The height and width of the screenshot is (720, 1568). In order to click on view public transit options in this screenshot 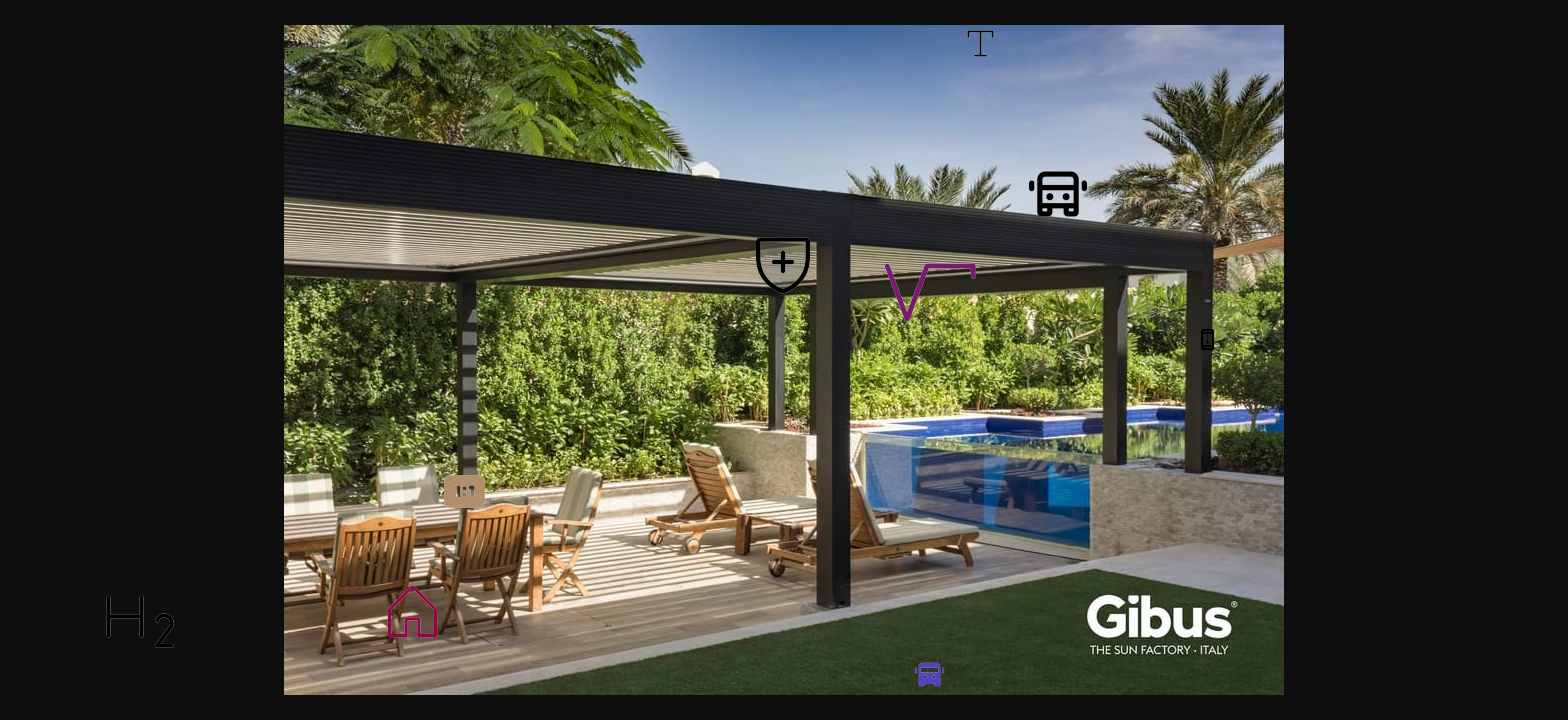, I will do `click(929, 674)`.